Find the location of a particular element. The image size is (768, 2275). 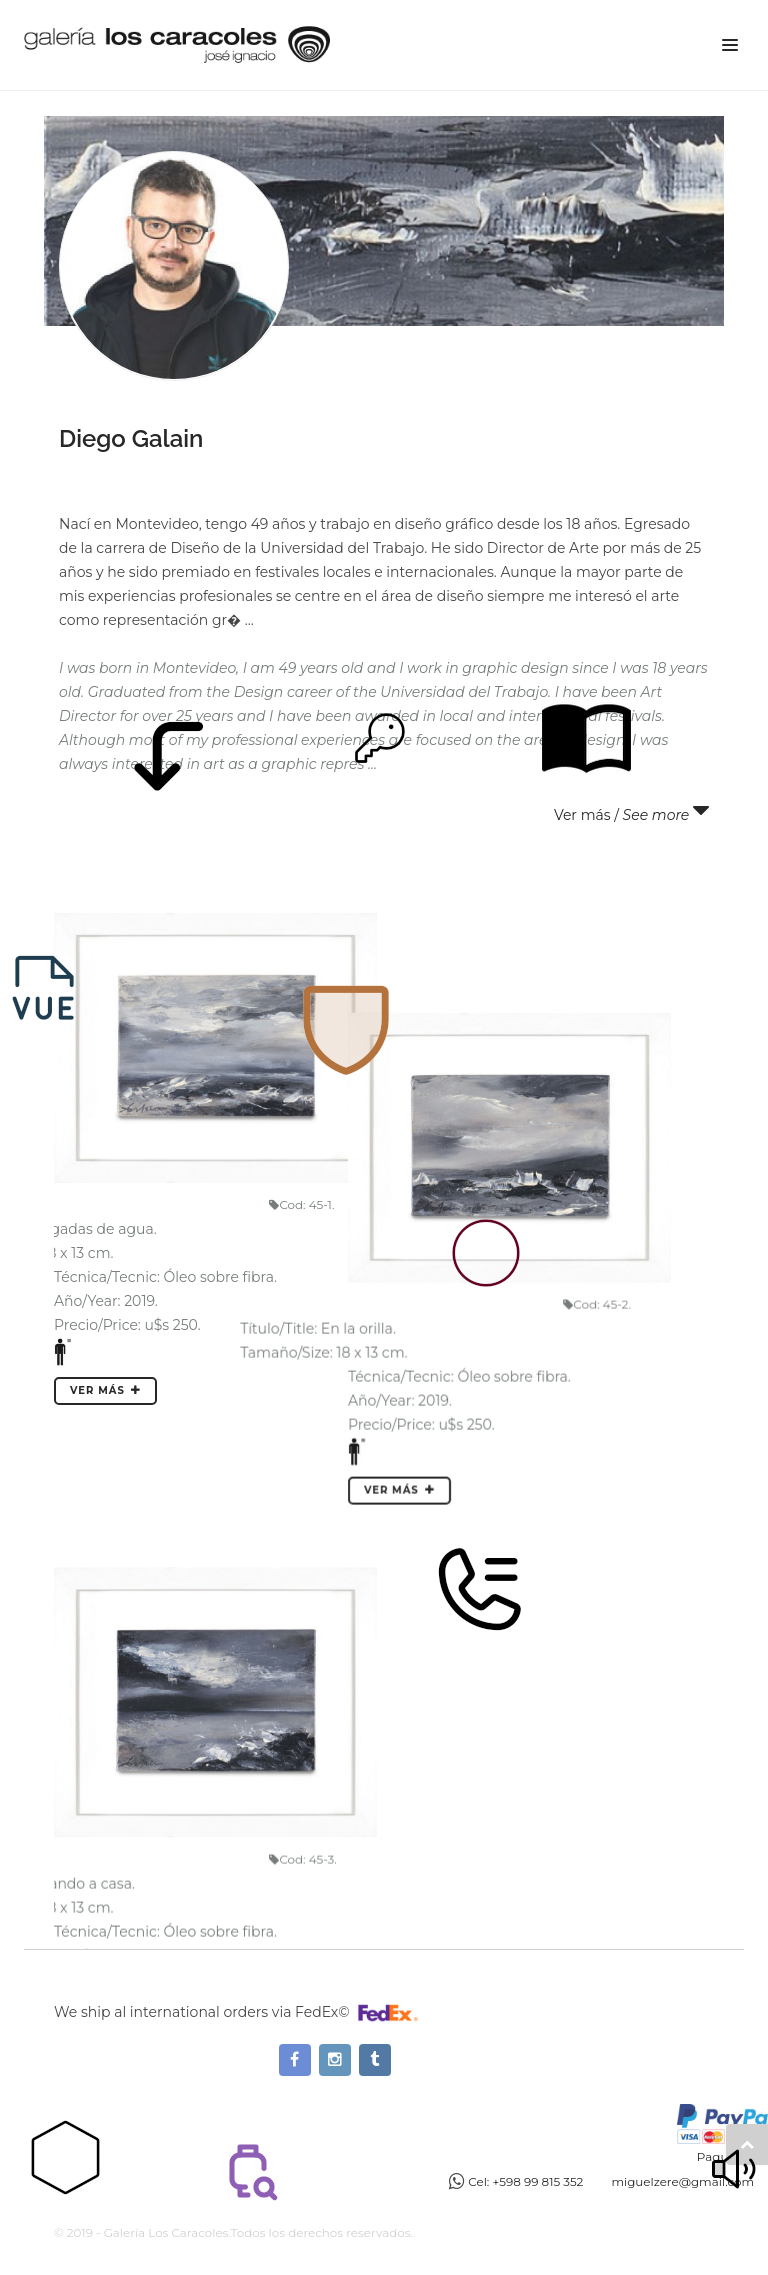

go back and down in navigation is located at coordinates (171, 754).